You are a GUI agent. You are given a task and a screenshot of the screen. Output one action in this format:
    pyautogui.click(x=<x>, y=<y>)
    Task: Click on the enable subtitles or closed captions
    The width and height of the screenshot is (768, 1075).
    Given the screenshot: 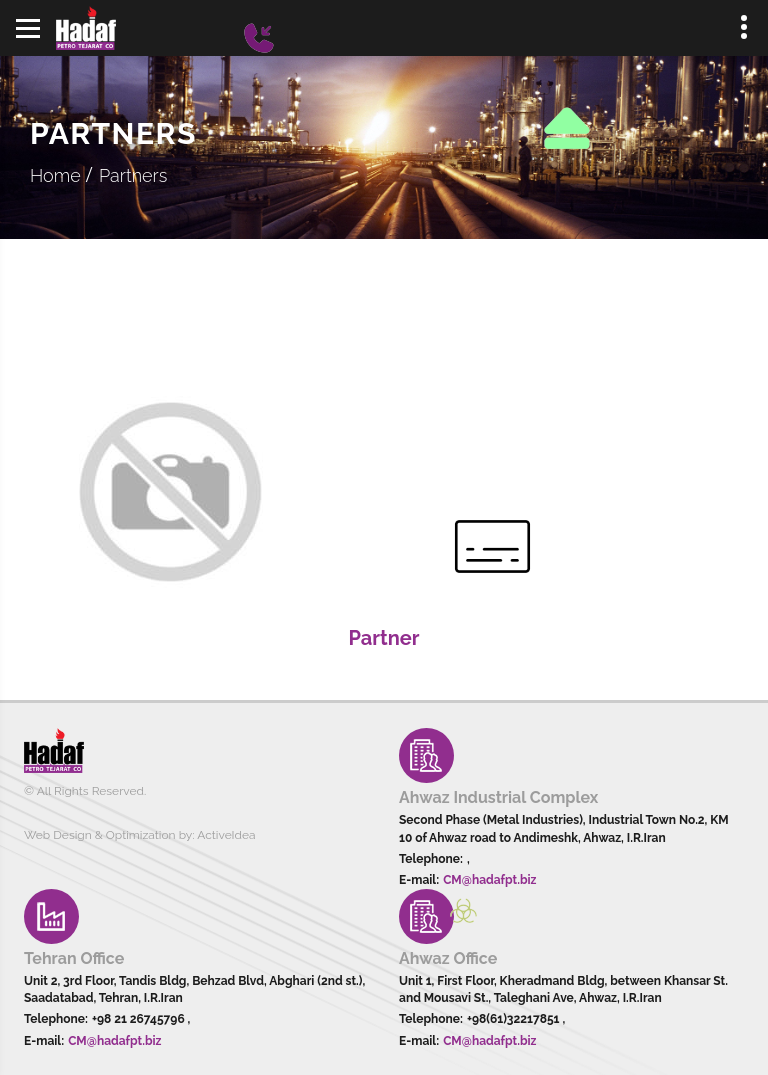 What is the action you would take?
    pyautogui.click(x=492, y=546)
    